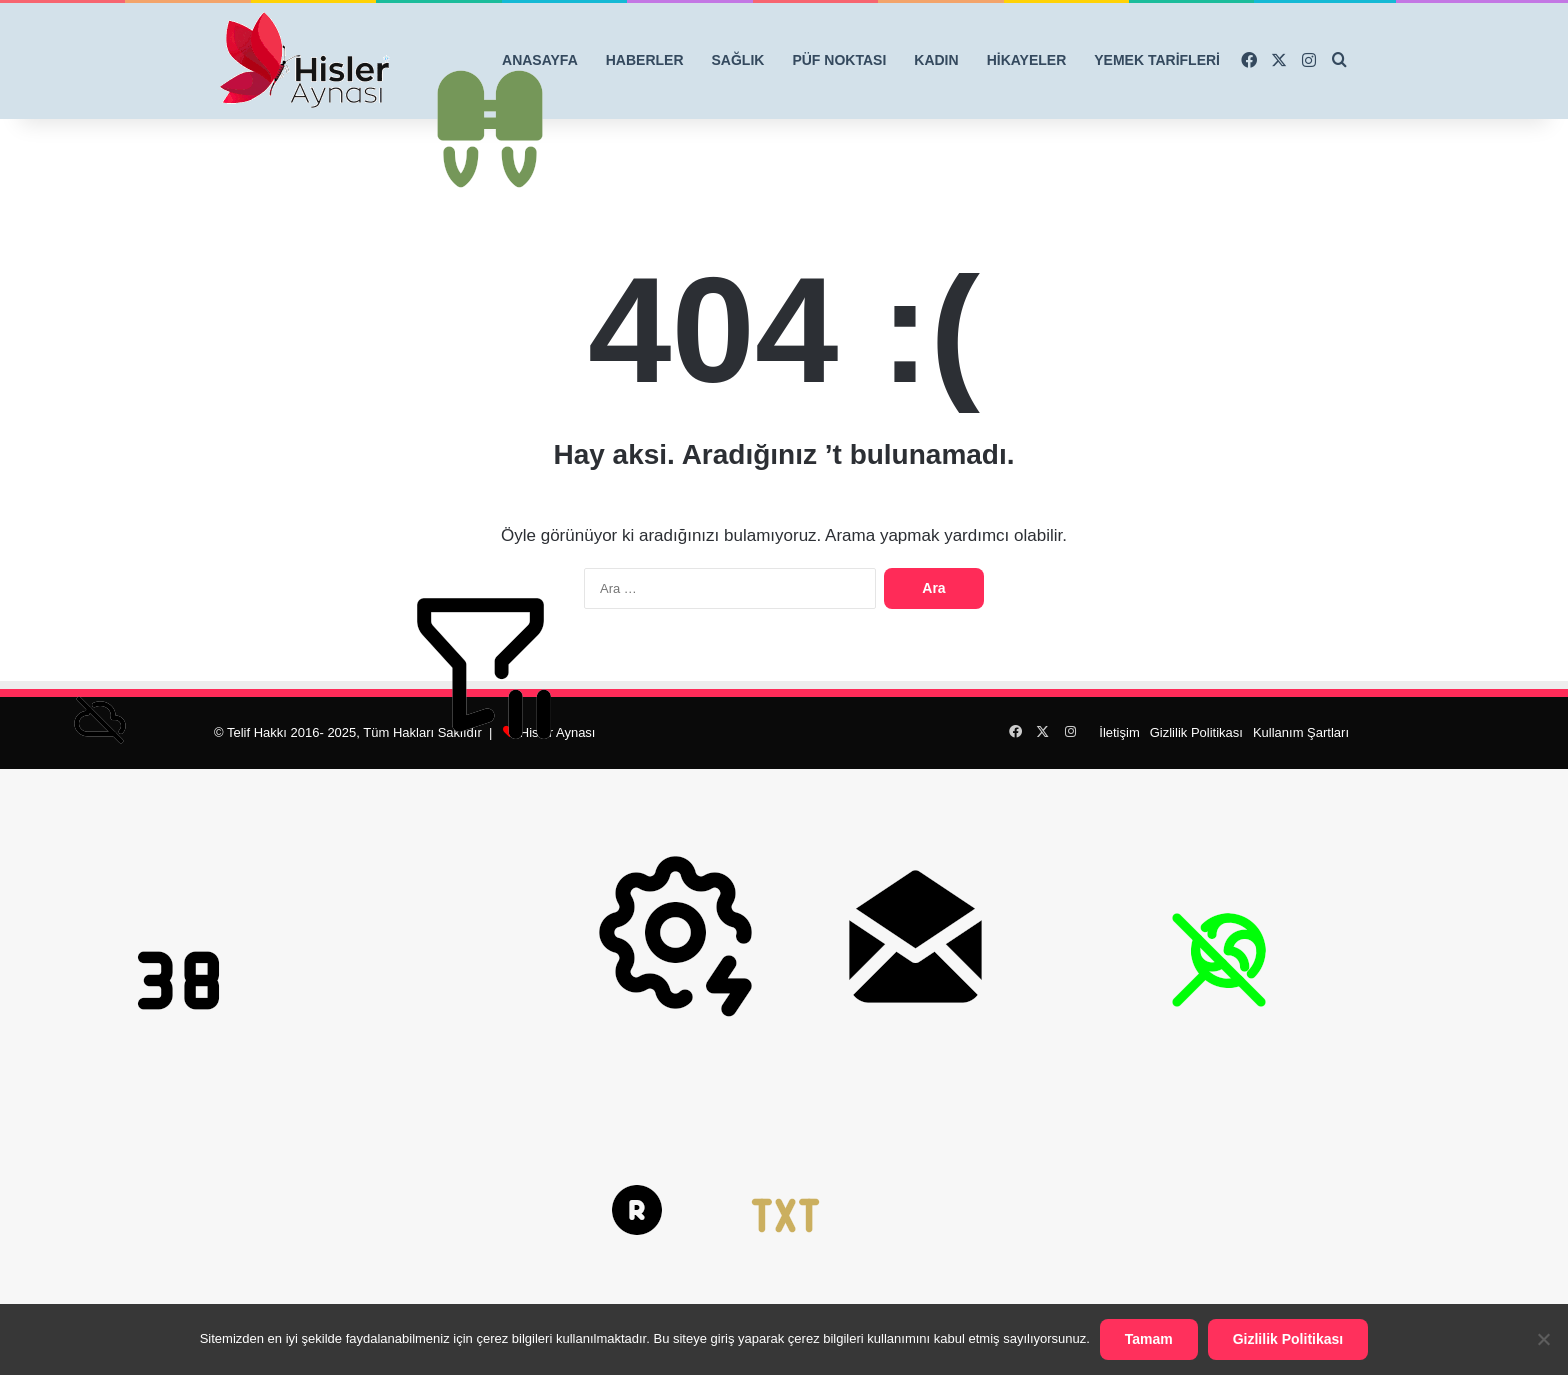 This screenshot has height=1375, width=1568. What do you see at coordinates (490, 129) in the screenshot?
I see `activate boost or turbo mode` at bounding box center [490, 129].